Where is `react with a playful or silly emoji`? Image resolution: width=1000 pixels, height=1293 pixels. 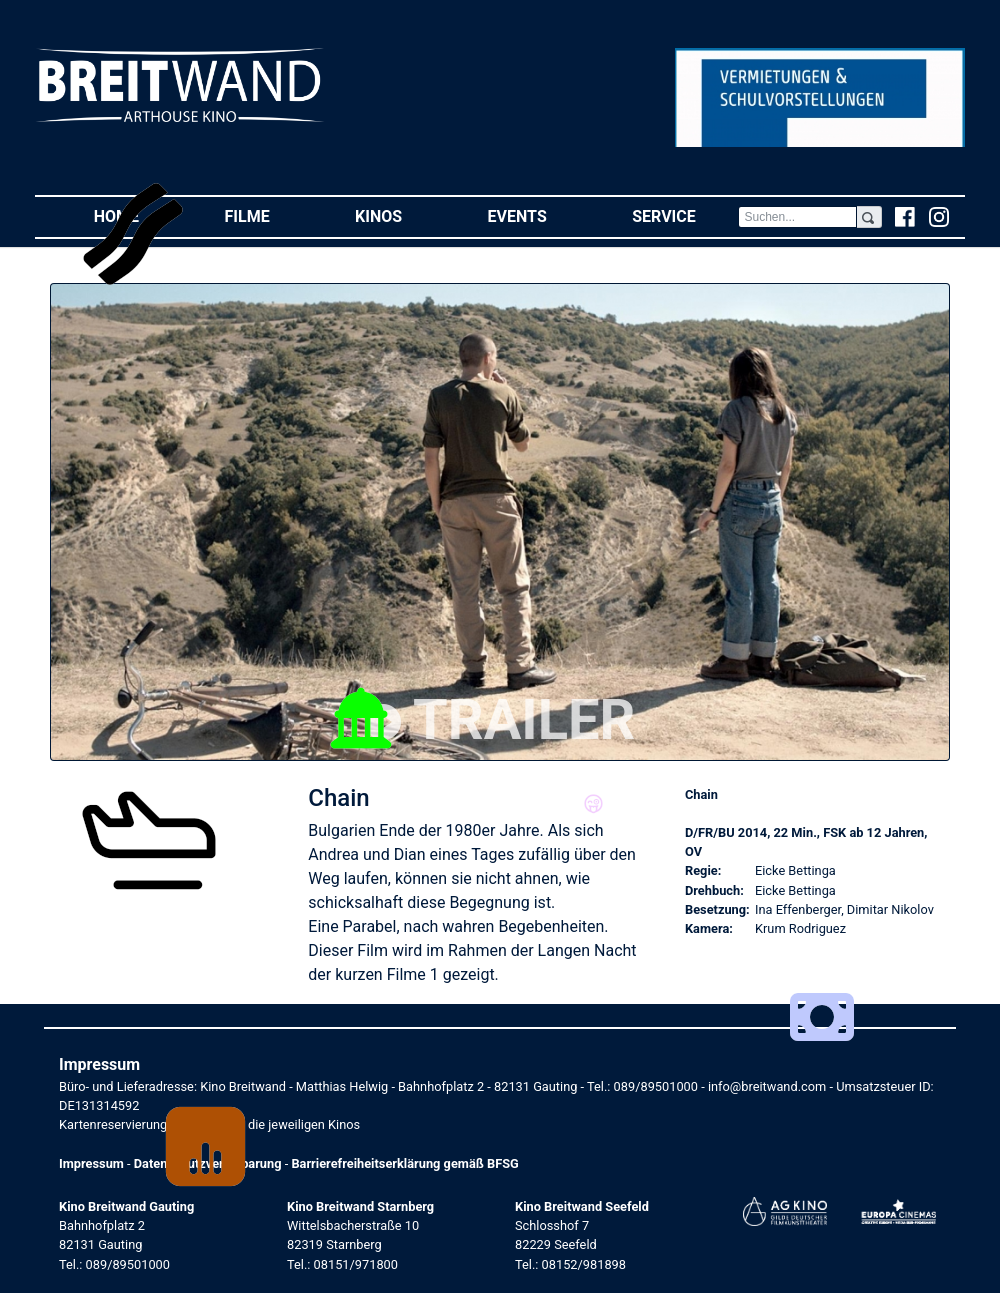
react with a playful or silly emoji is located at coordinates (593, 803).